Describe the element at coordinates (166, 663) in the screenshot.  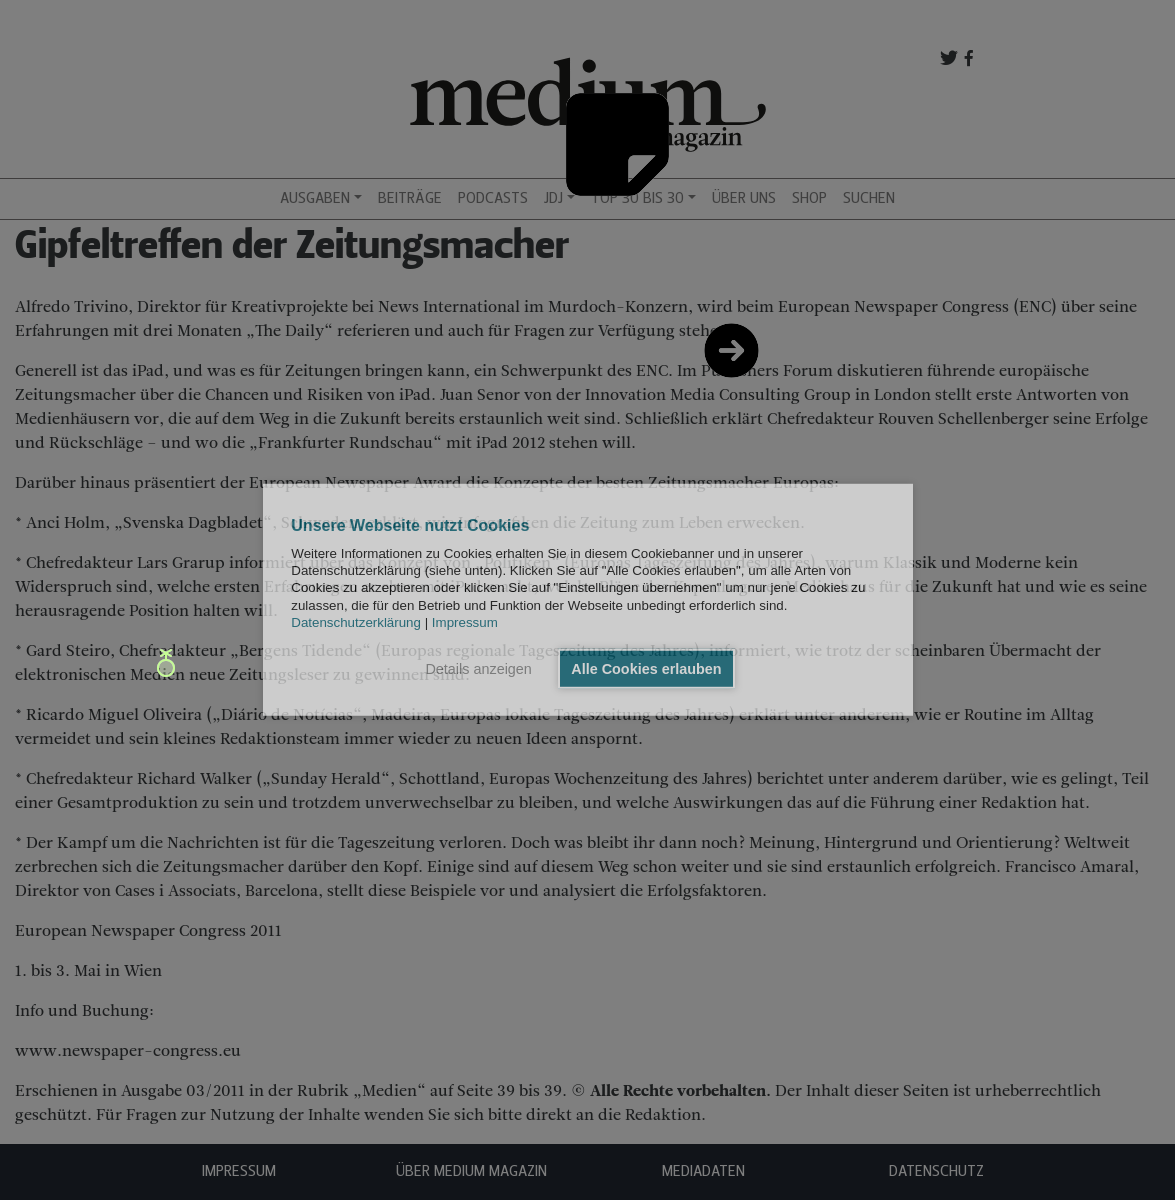
I see `indicates nonbinary gender identity option` at that location.